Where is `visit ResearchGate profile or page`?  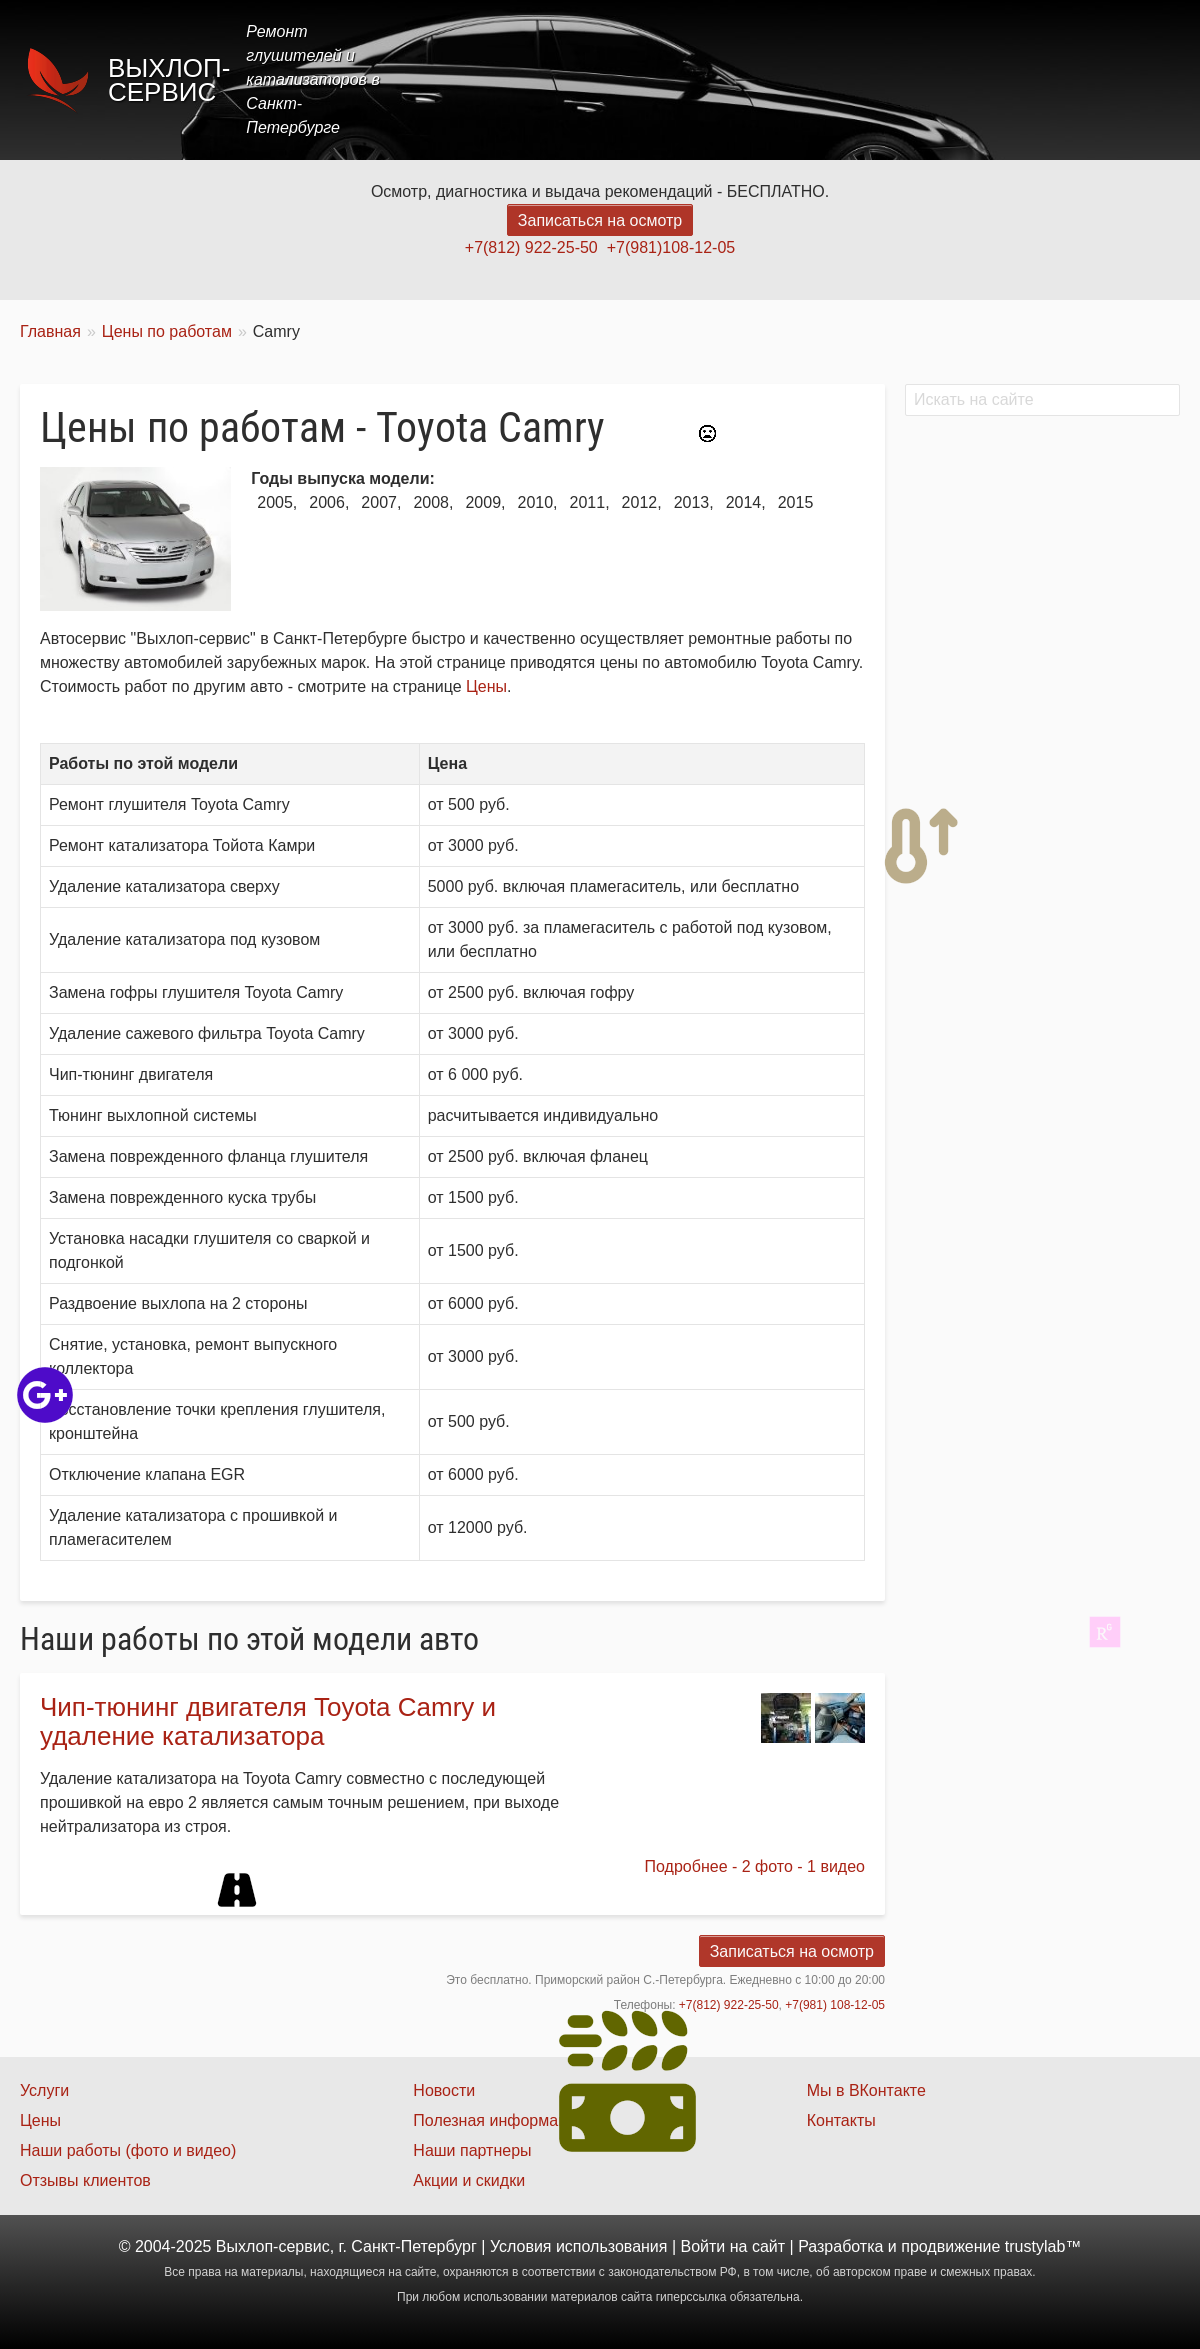
visit ResearchGate profile or page is located at coordinates (1105, 1632).